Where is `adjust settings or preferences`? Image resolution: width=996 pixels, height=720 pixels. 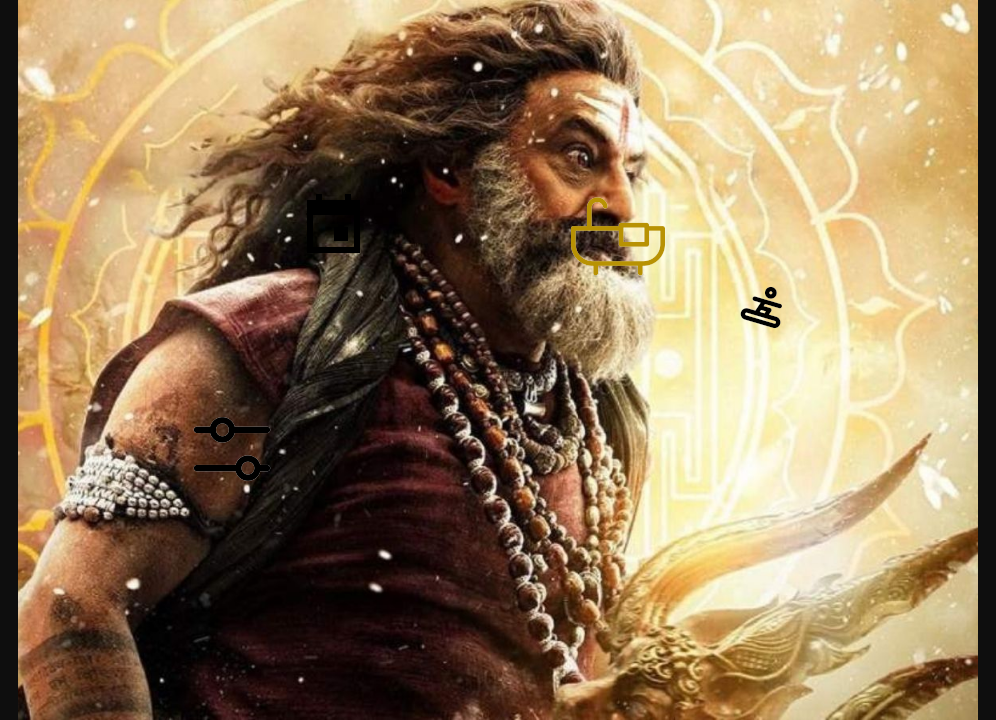
adjust settings or preferences is located at coordinates (232, 449).